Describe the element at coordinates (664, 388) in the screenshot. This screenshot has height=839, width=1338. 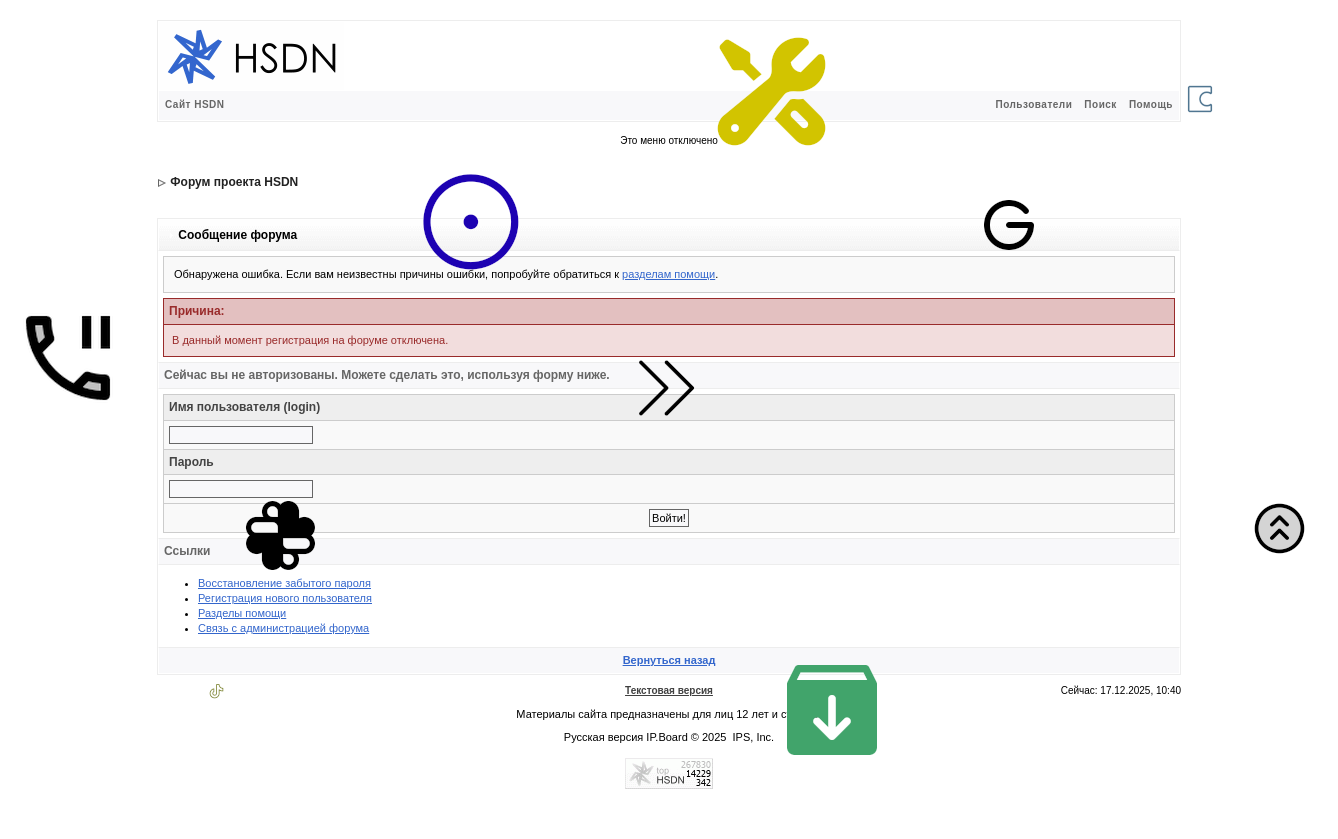
I see `skip forward or advance to next item` at that location.